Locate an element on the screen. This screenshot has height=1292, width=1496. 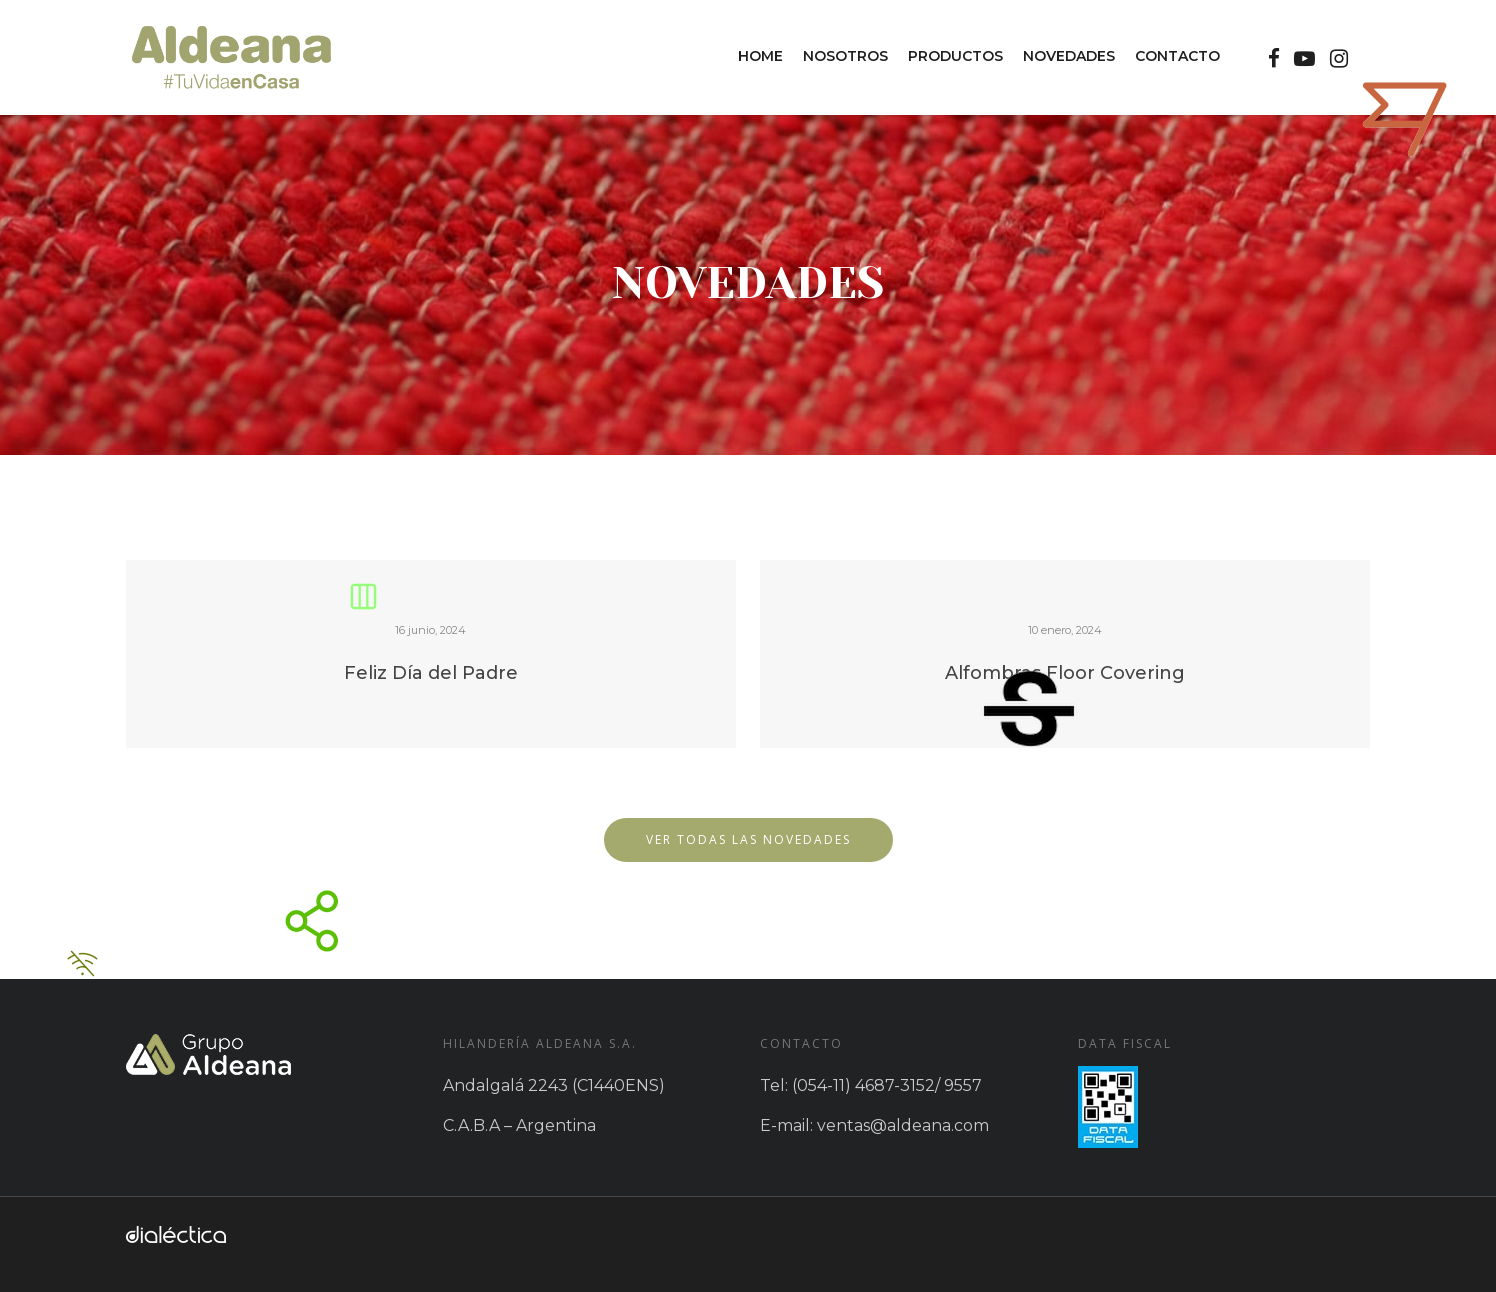
indicates no wifi connection is located at coordinates (82, 963).